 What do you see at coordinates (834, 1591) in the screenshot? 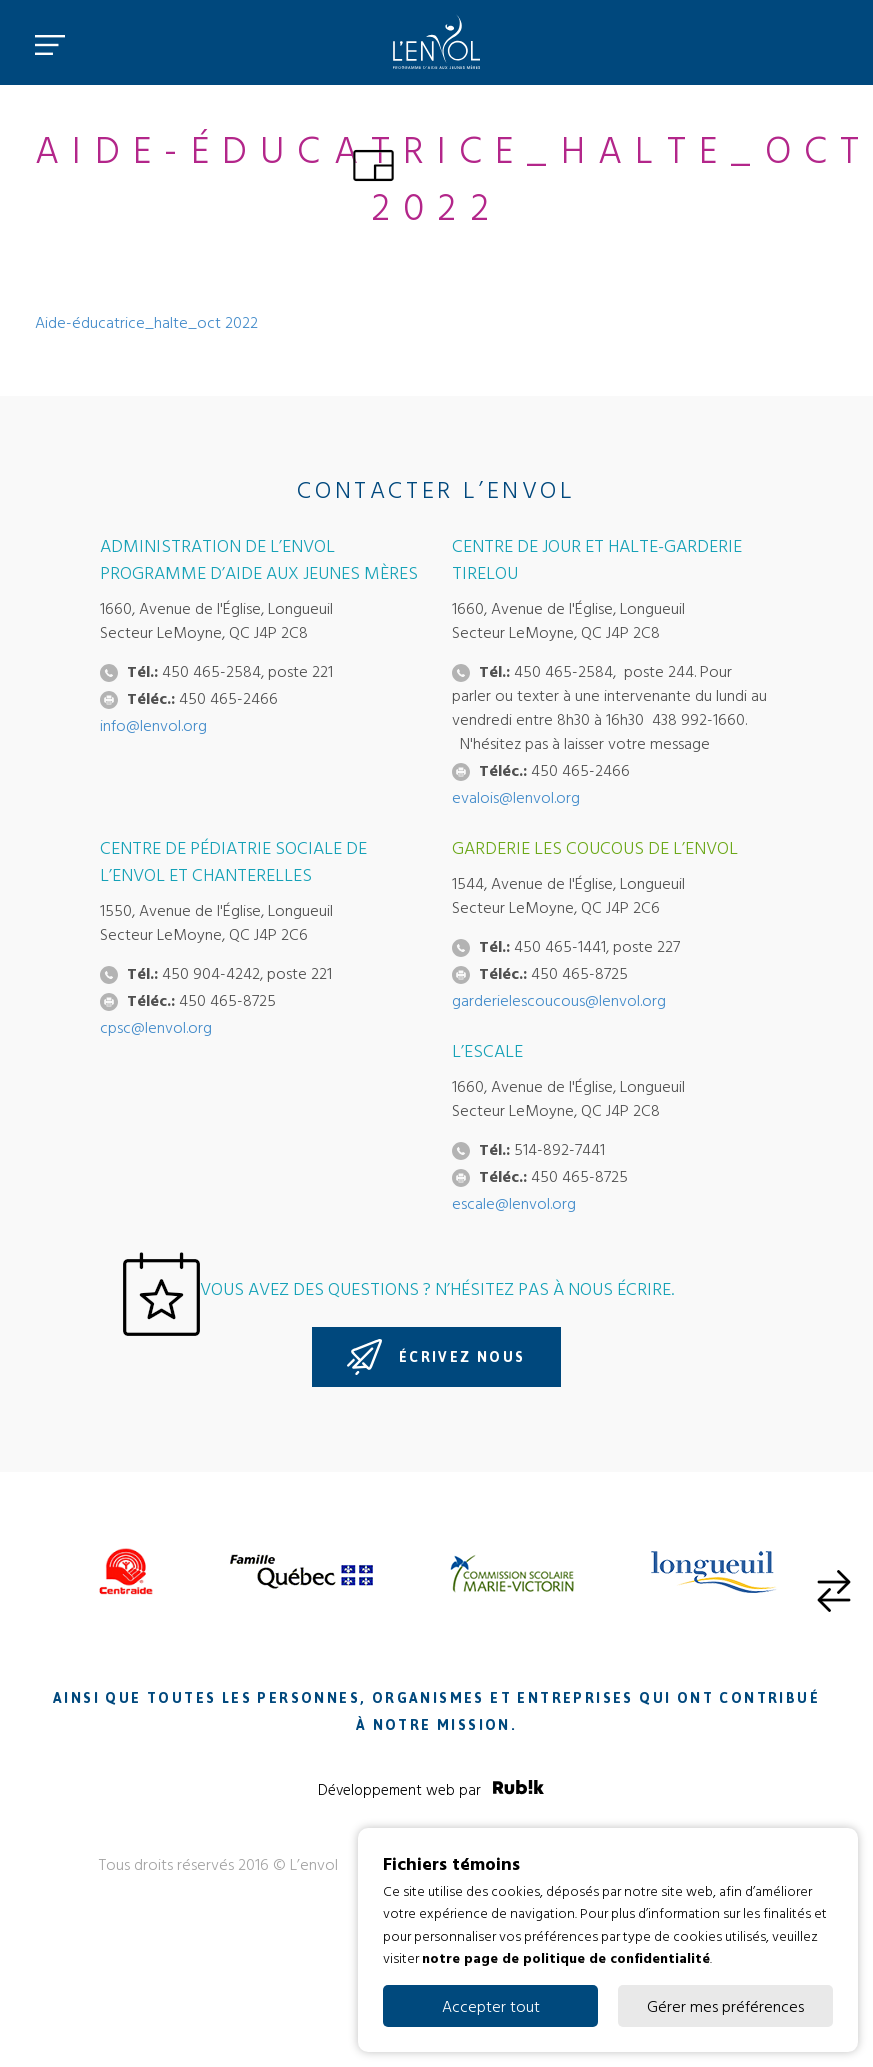
I see `swap or exchange items` at bounding box center [834, 1591].